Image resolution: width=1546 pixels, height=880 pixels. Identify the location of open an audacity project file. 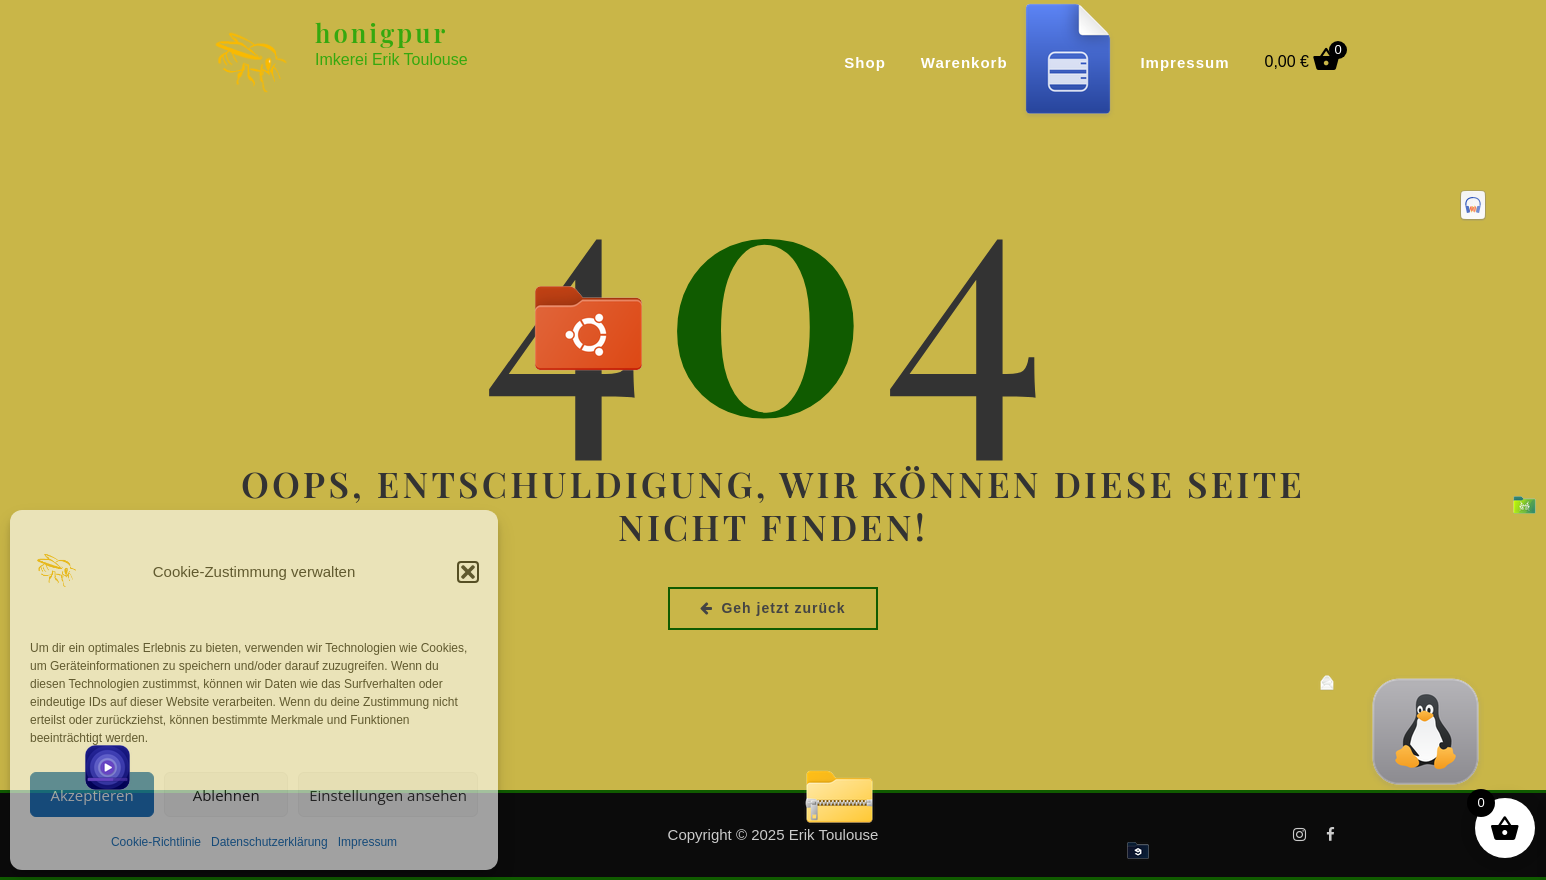
(1473, 205).